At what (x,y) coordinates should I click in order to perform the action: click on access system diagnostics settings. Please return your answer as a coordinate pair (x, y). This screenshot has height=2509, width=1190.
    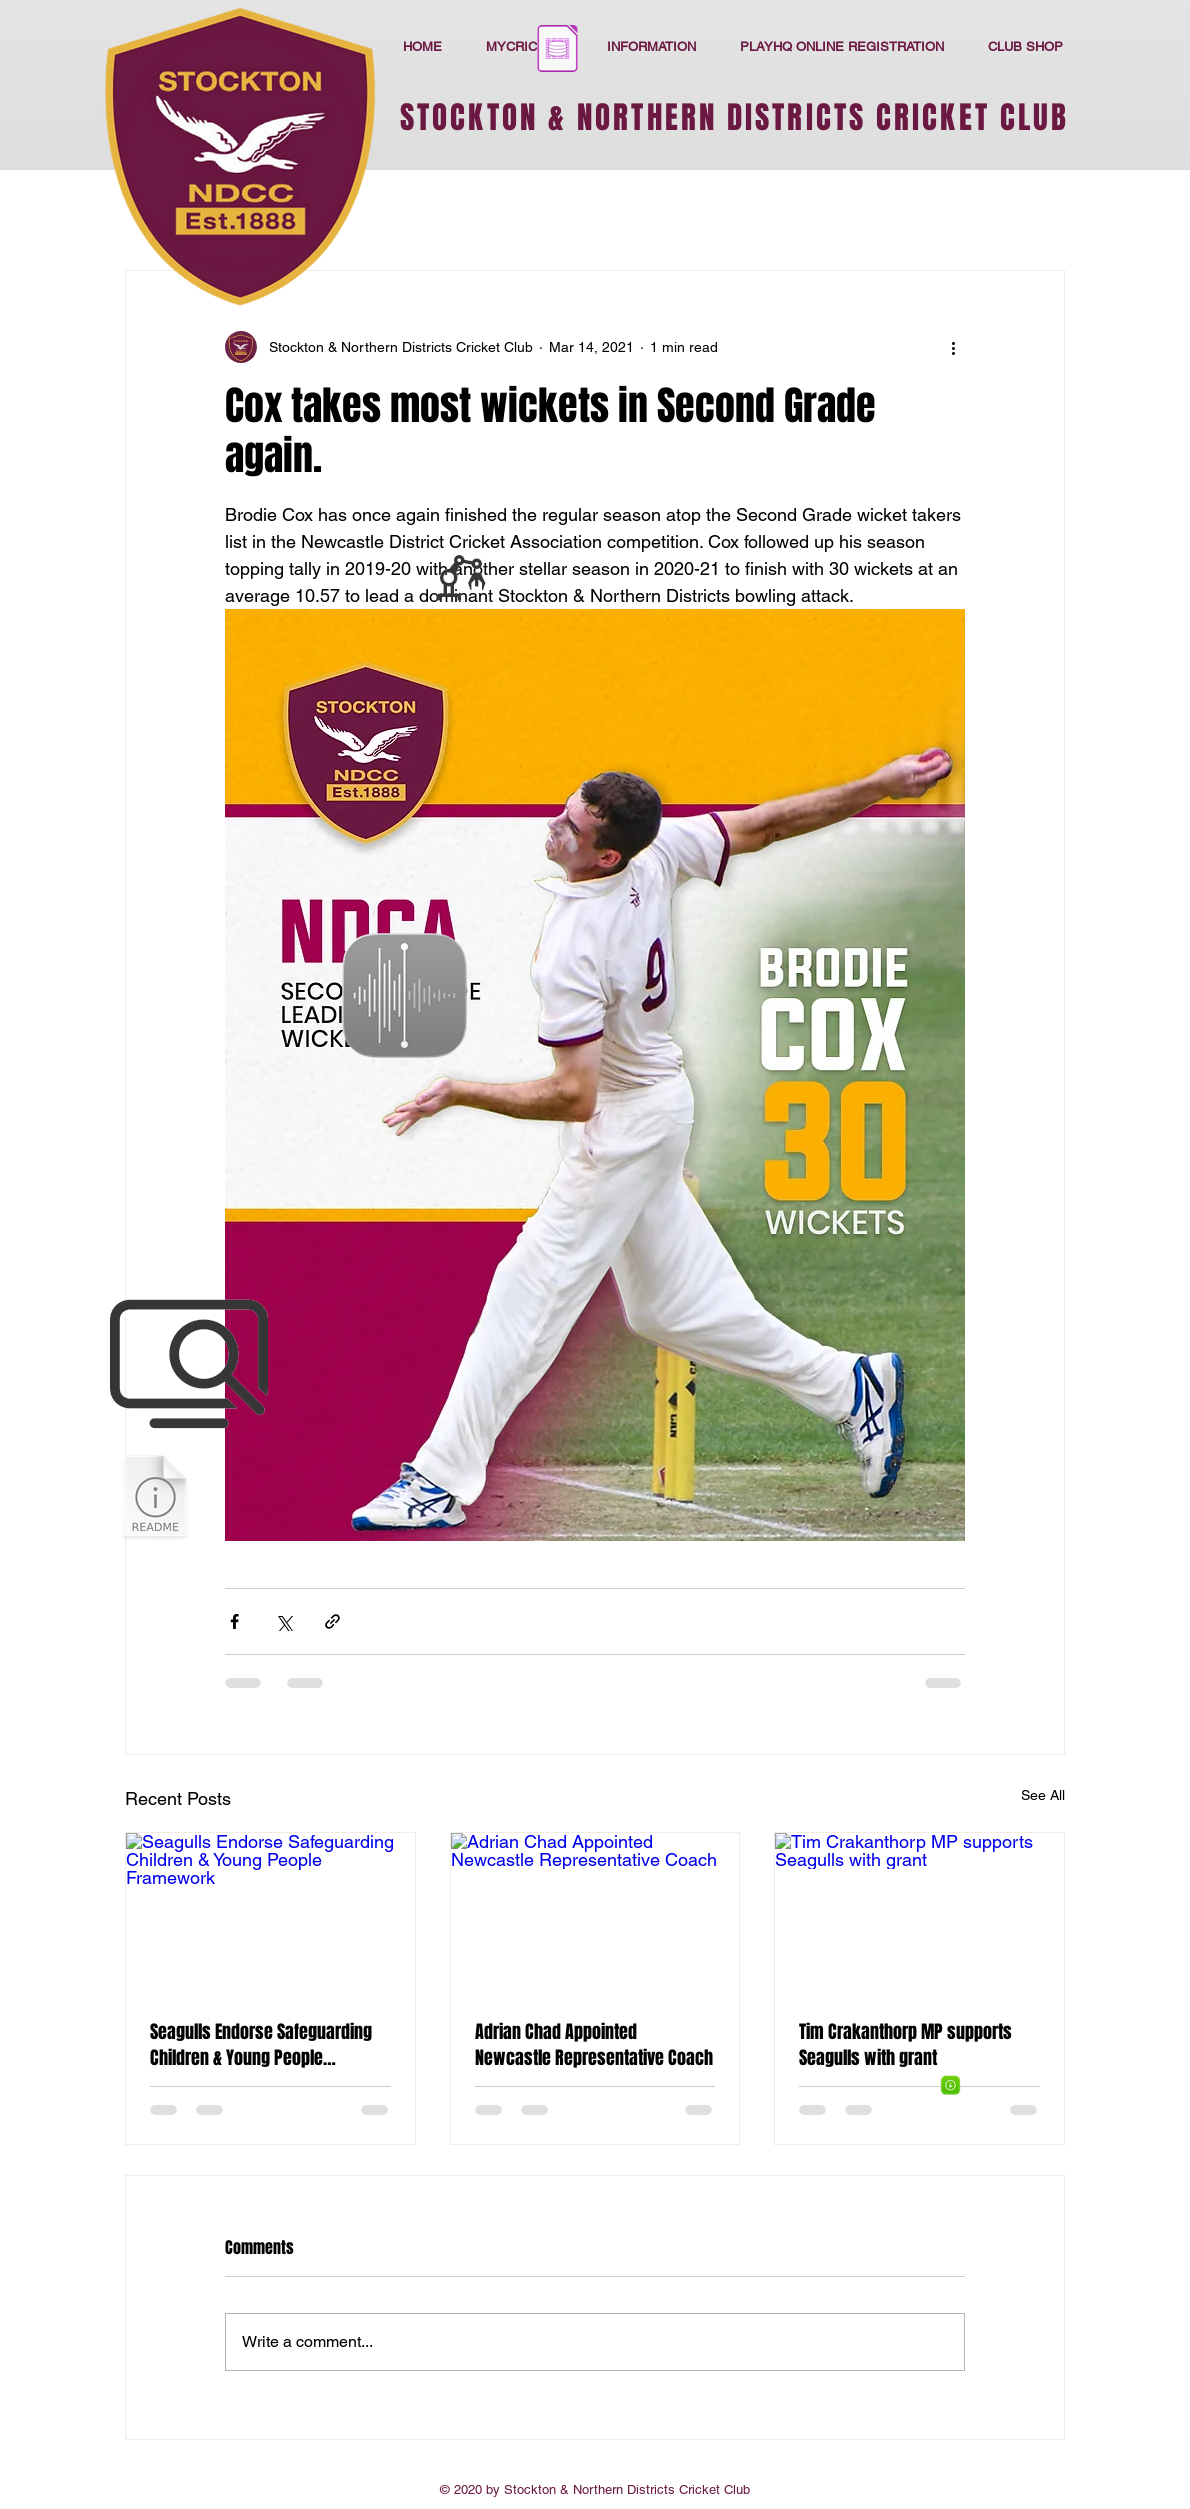
    Looking at the image, I should click on (189, 1359).